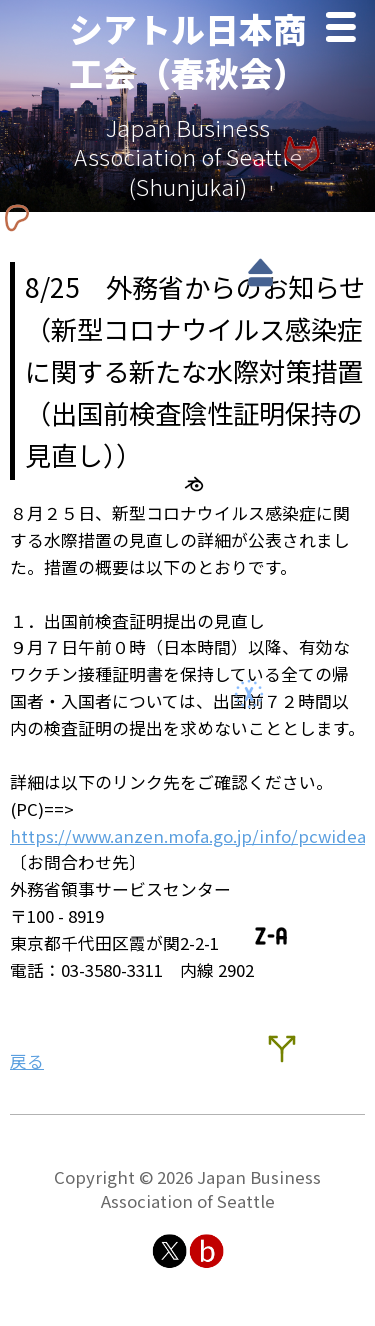 The height and width of the screenshot is (1326, 375). Describe the element at coordinates (282, 1049) in the screenshot. I see `split into two paths or options` at that location.